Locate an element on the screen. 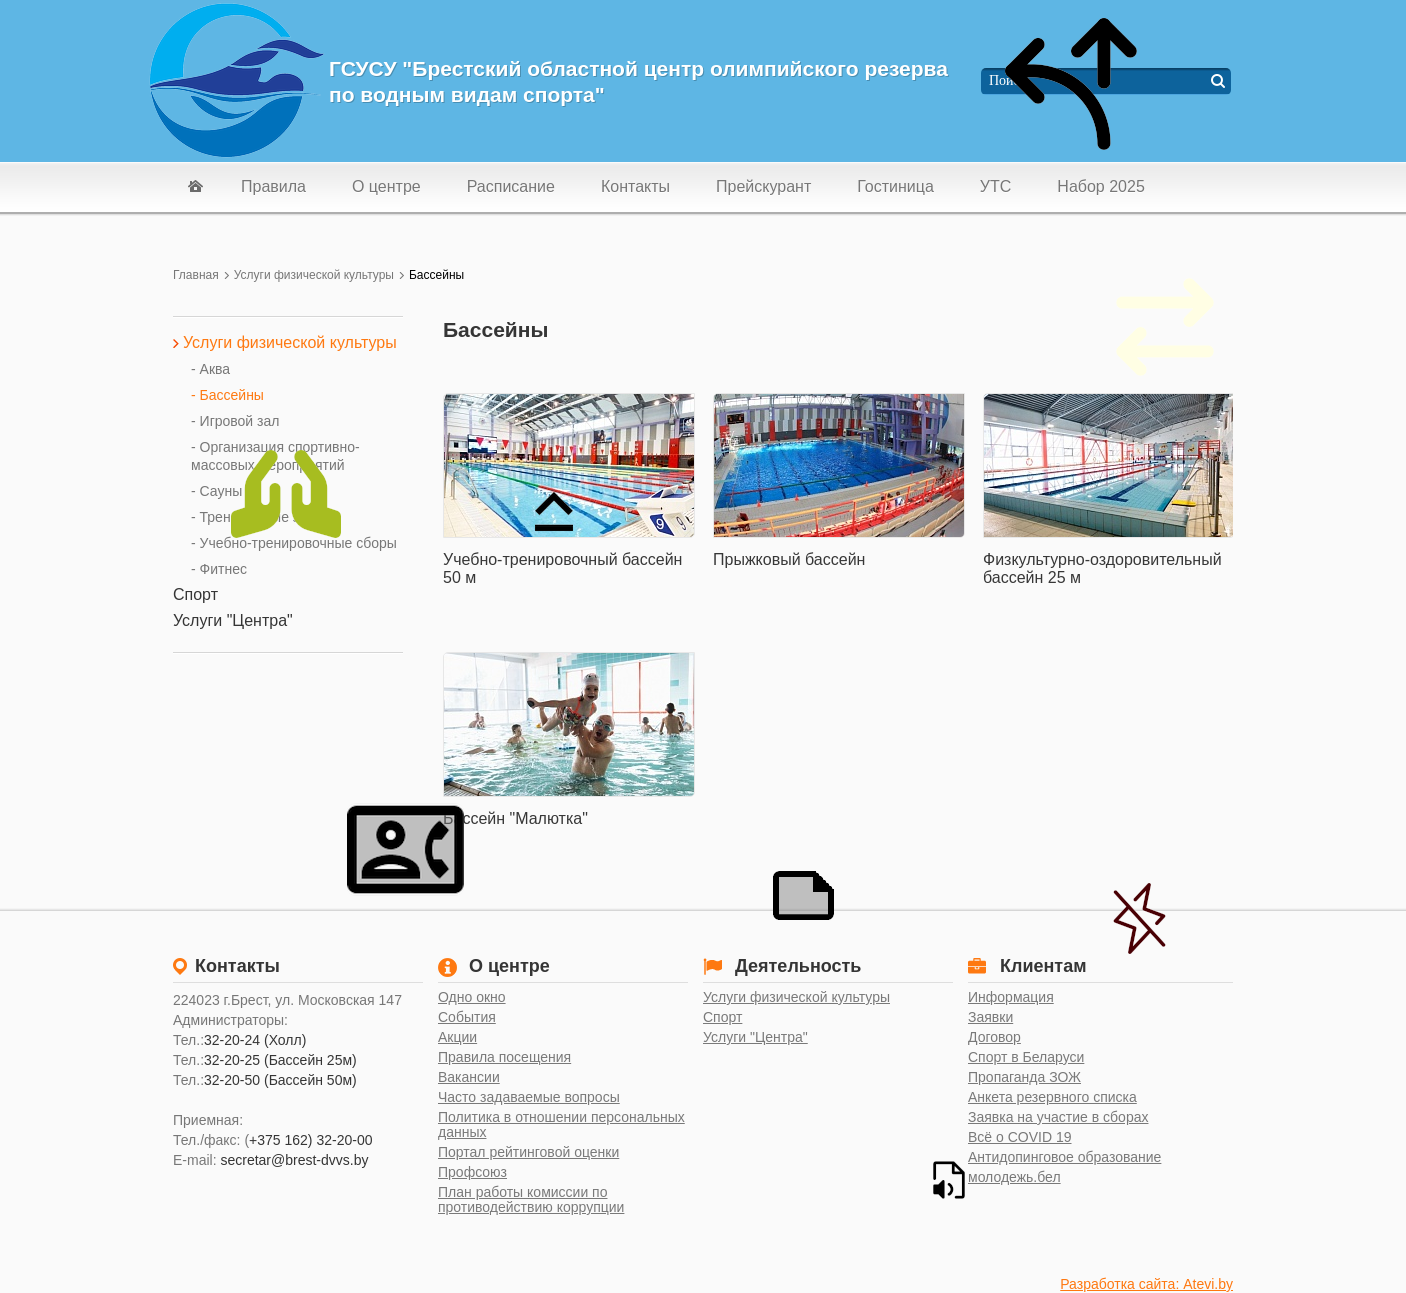 This screenshot has width=1406, height=1293. swap or exchange items is located at coordinates (1165, 327).